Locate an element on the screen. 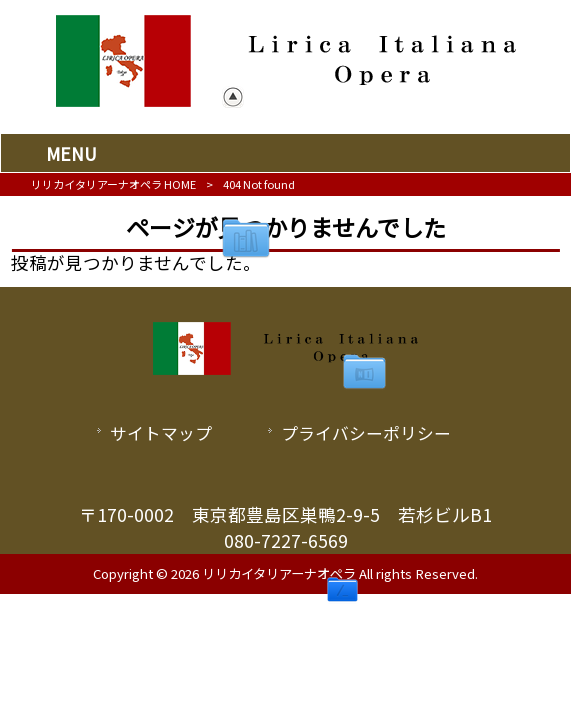 This screenshot has height=720, width=571. open Native Instruments folder is located at coordinates (364, 371).